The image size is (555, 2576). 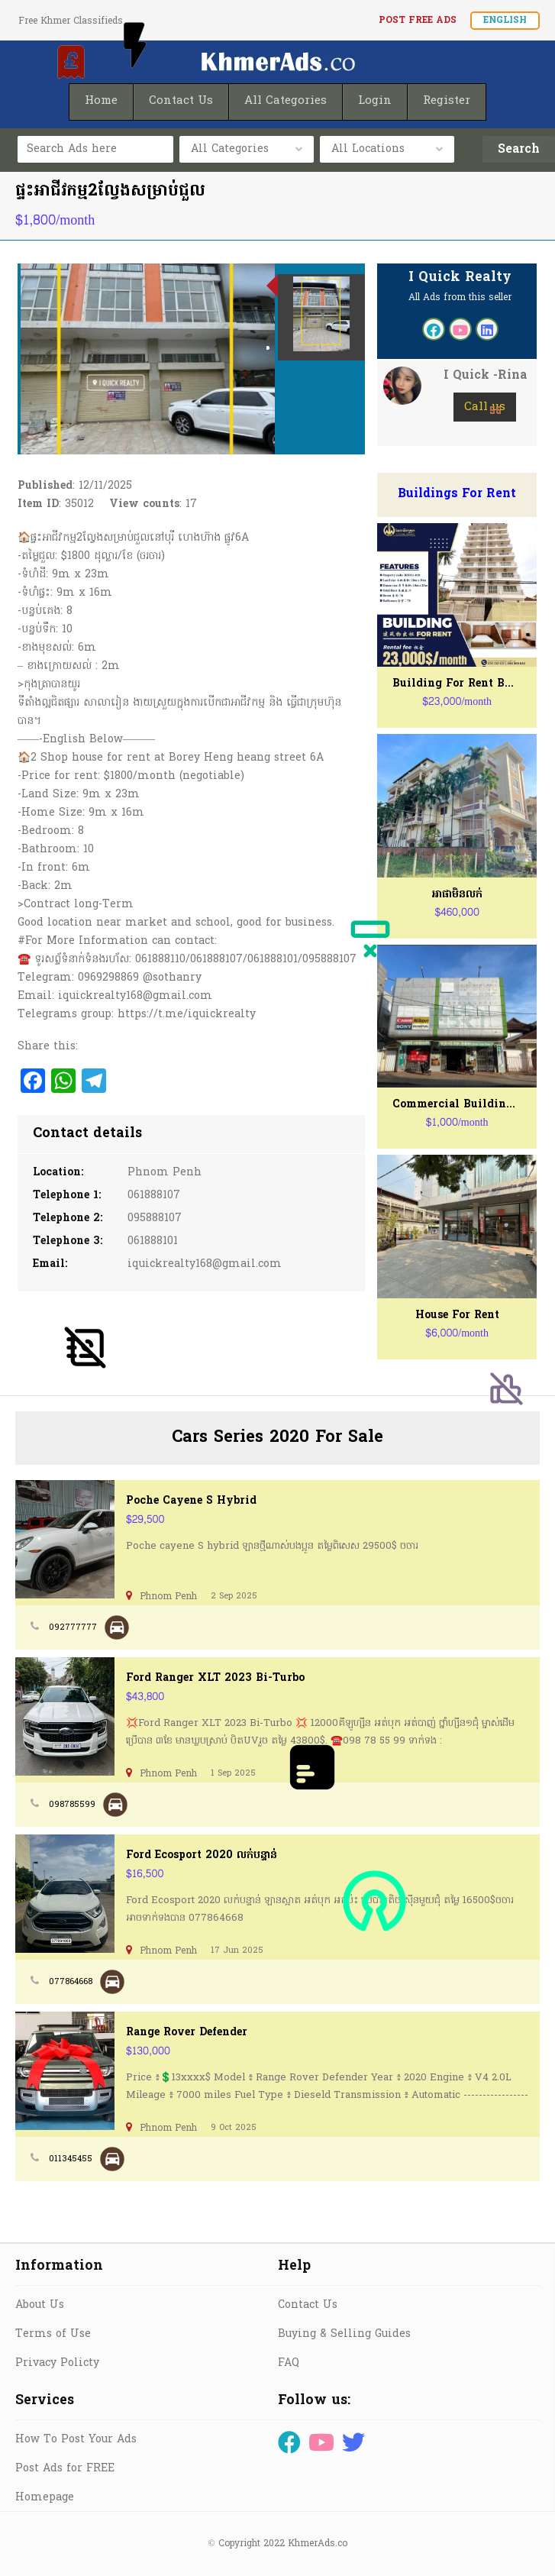 I want to click on turn on camera flash, so click(x=136, y=47).